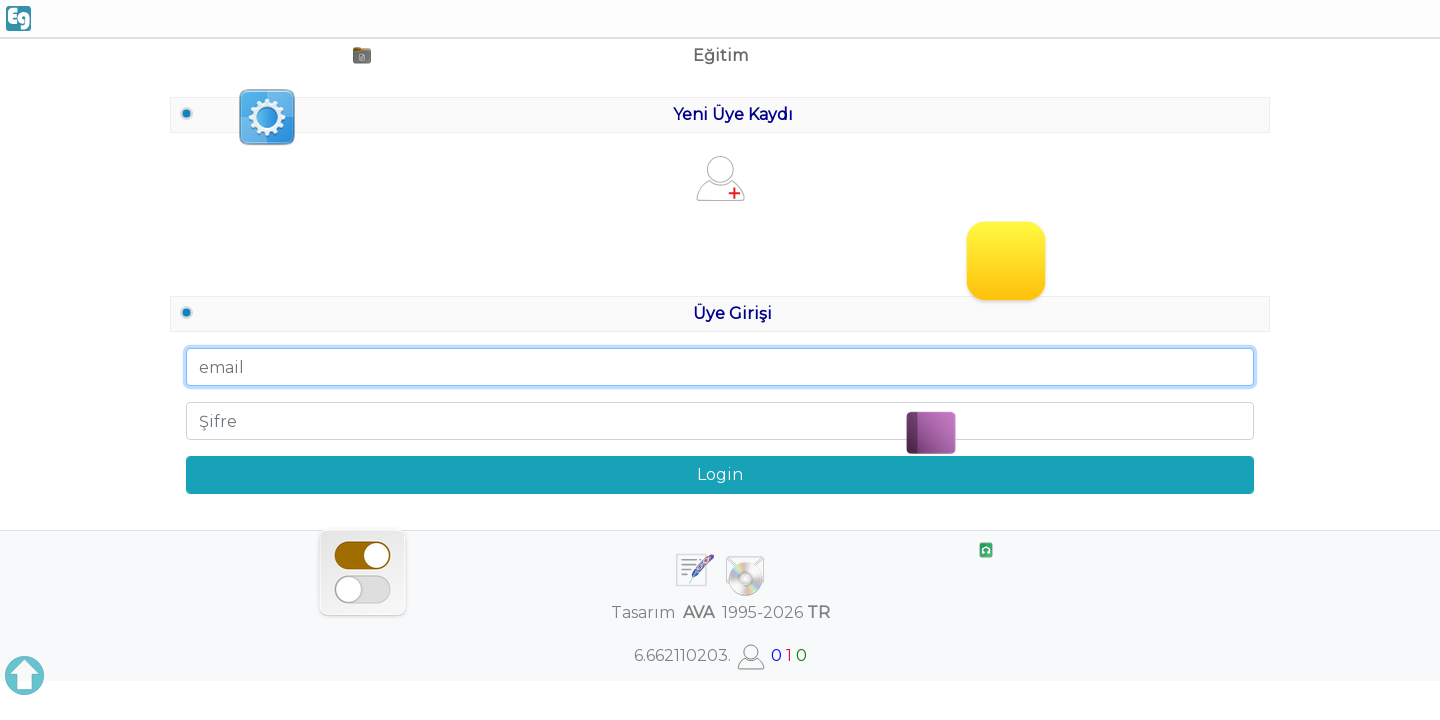 Image resolution: width=1440 pixels, height=720 pixels. I want to click on an LMMS music project file, so click(986, 550).